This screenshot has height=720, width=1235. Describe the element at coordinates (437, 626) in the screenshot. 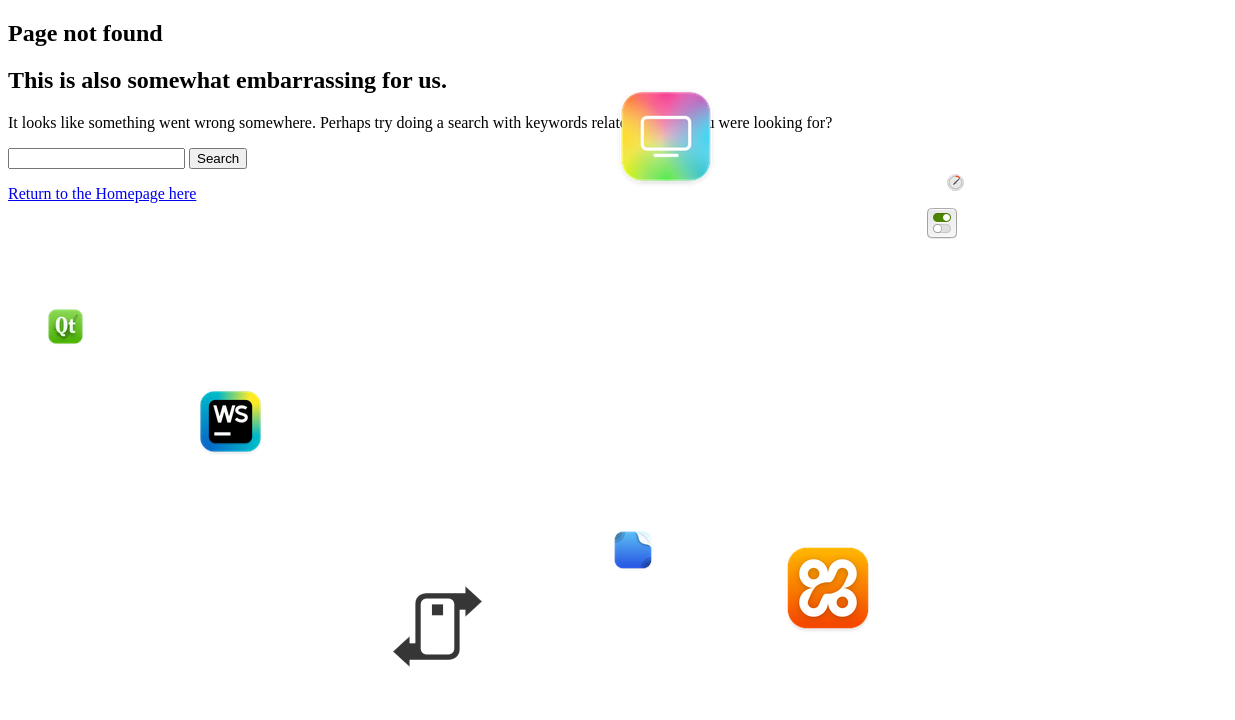

I see `configure network proxy settings` at that location.